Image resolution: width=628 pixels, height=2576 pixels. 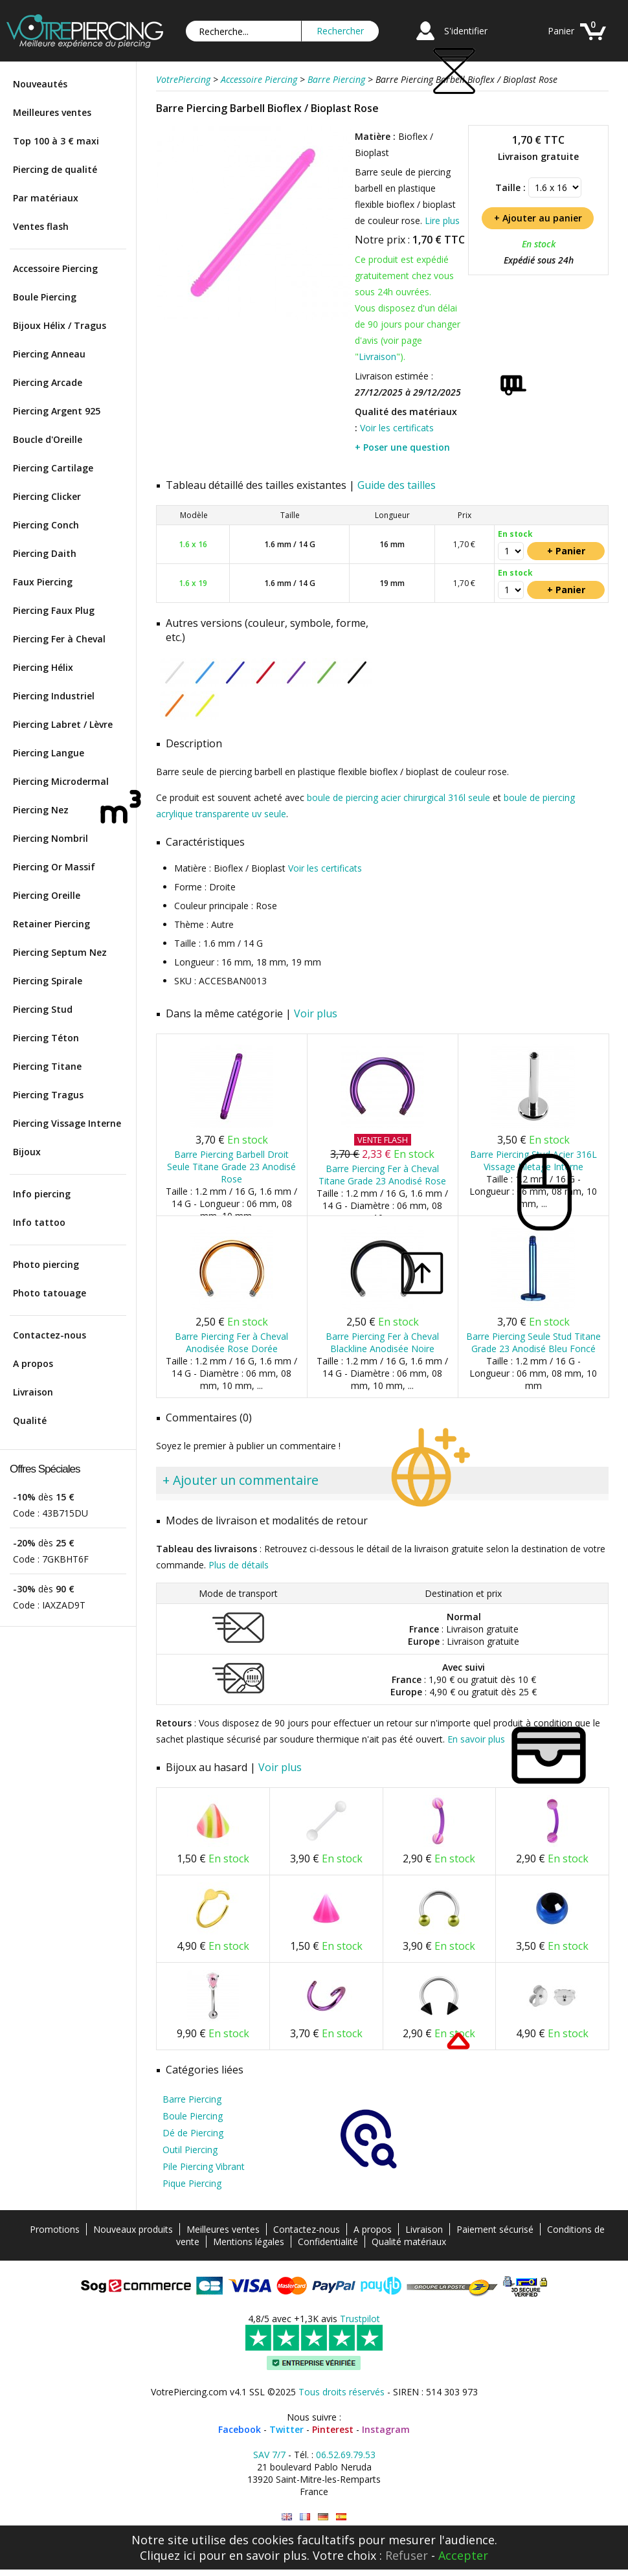 I want to click on upload a file or content, so click(x=422, y=1273).